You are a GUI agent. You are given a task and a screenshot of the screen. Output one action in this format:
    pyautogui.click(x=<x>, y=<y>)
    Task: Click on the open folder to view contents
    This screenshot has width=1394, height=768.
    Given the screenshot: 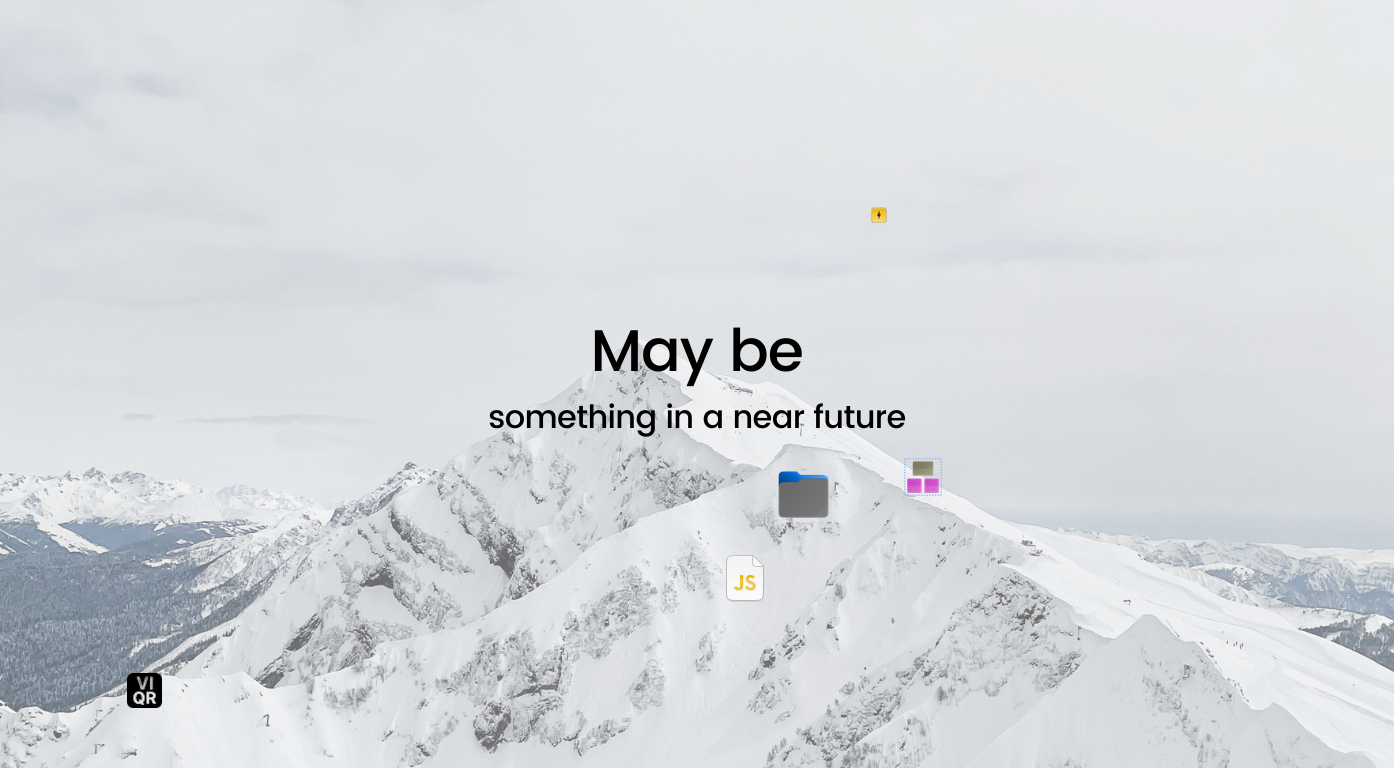 What is the action you would take?
    pyautogui.click(x=803, y=494)
    